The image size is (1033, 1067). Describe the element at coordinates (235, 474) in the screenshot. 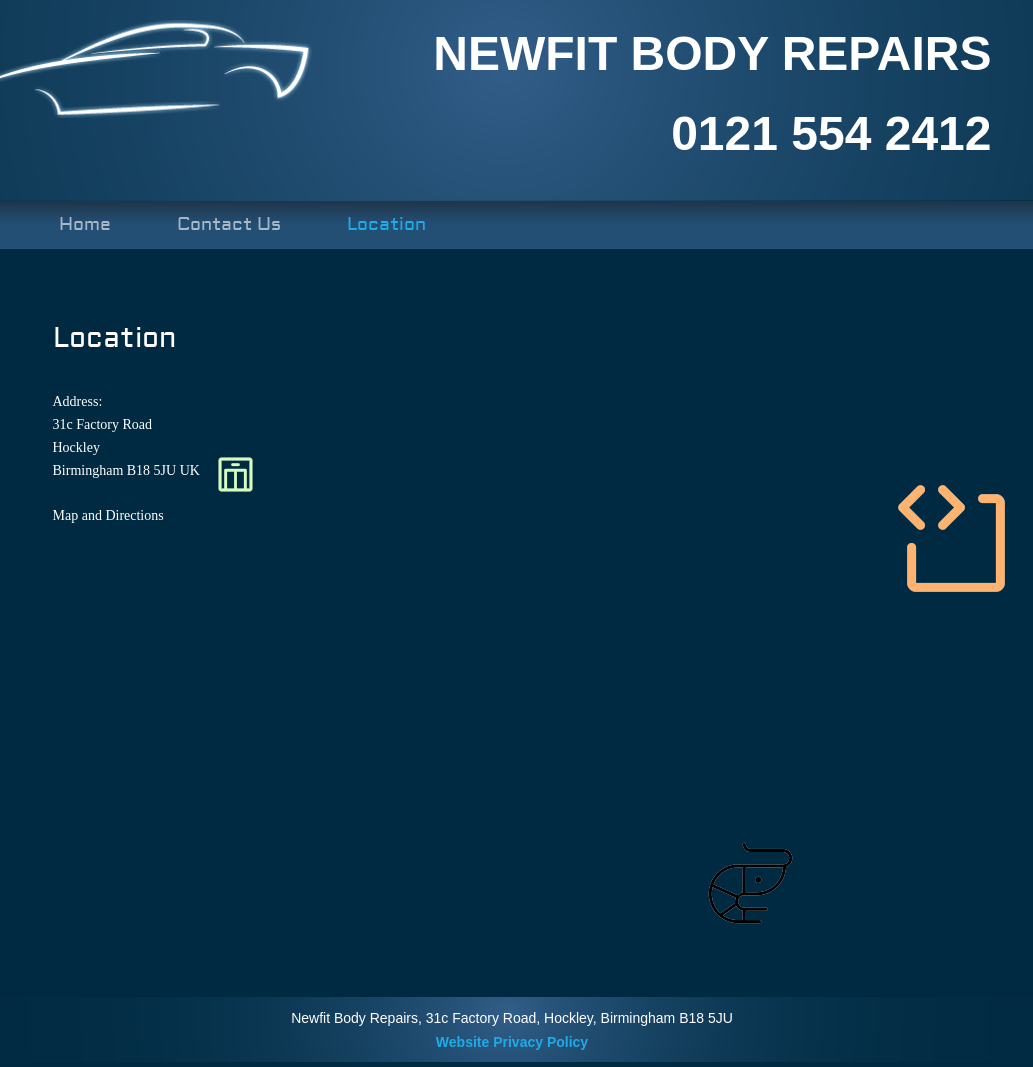

I see `indicates elevator access nearby` at that location.